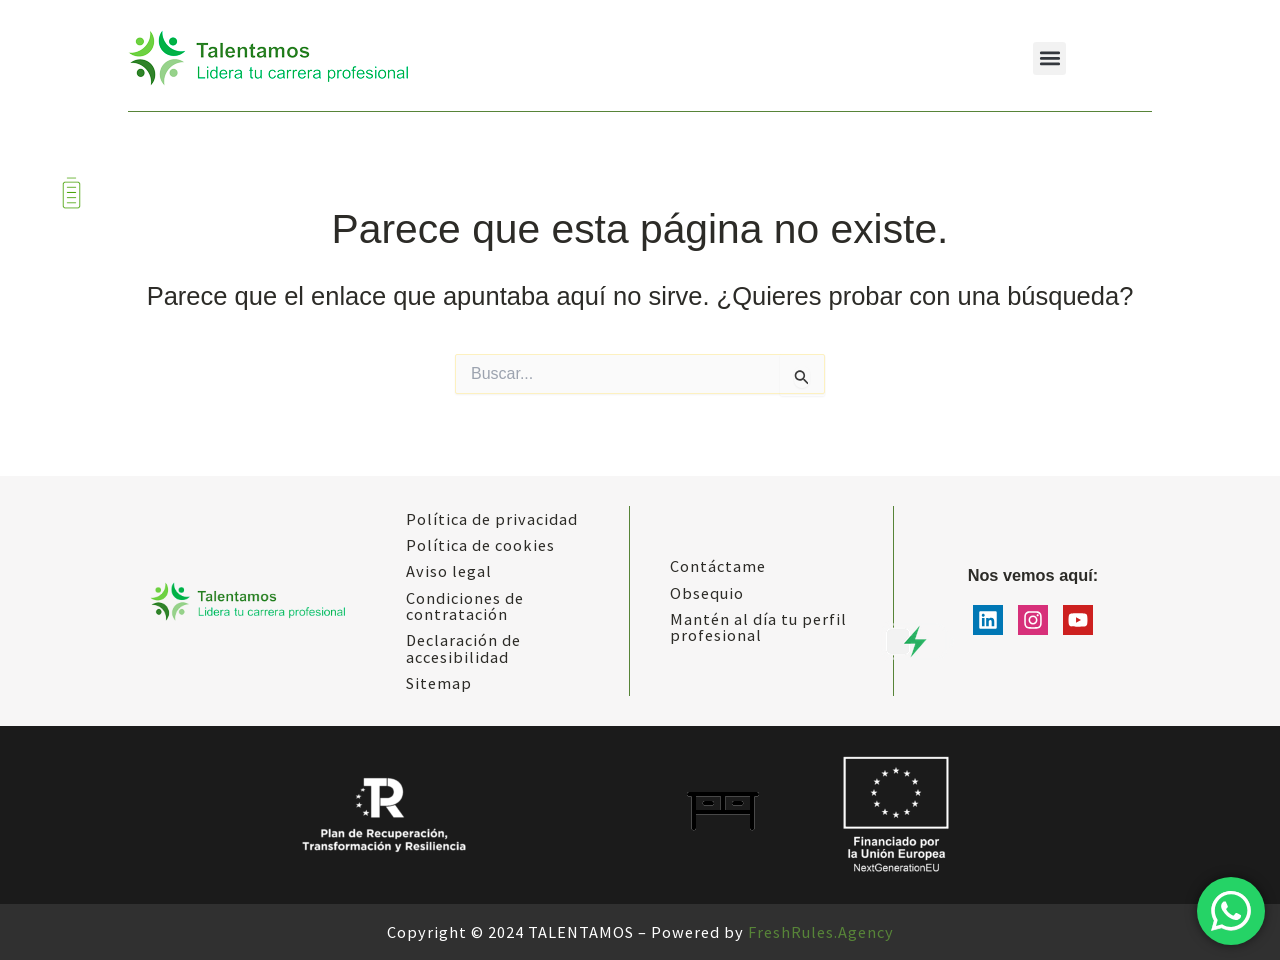 Image resolution: width=1280 pixels, height=960 pixels. What do you see at coordinates (723, 810) in the screenshot?
I see `access workspace or office settings` at bounding box center [723, 810].